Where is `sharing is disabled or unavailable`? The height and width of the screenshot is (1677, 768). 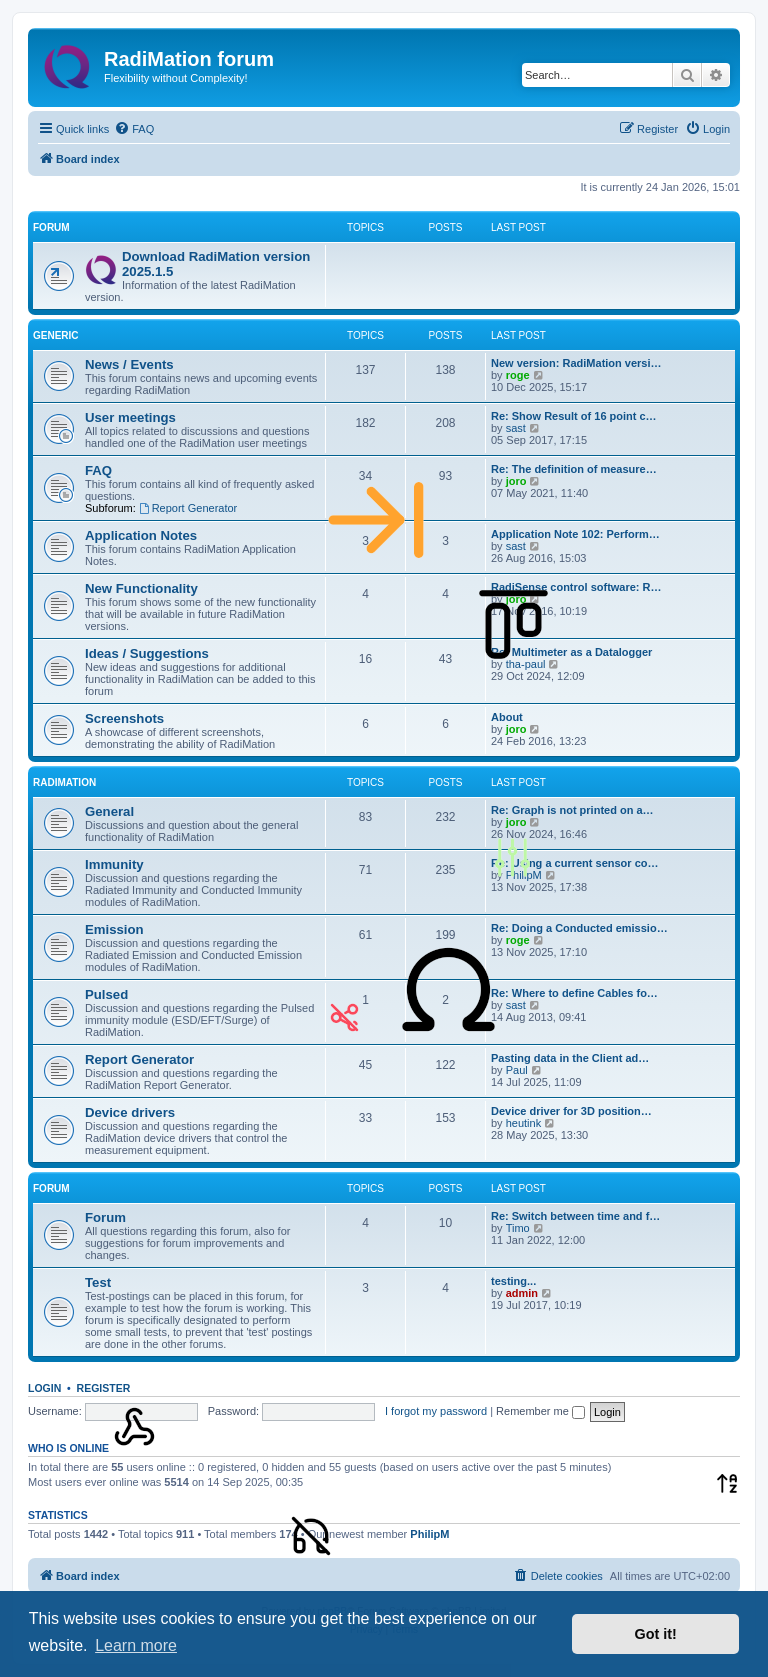
sharing is disabled or unavailable is located at coordinates (344, 1017).